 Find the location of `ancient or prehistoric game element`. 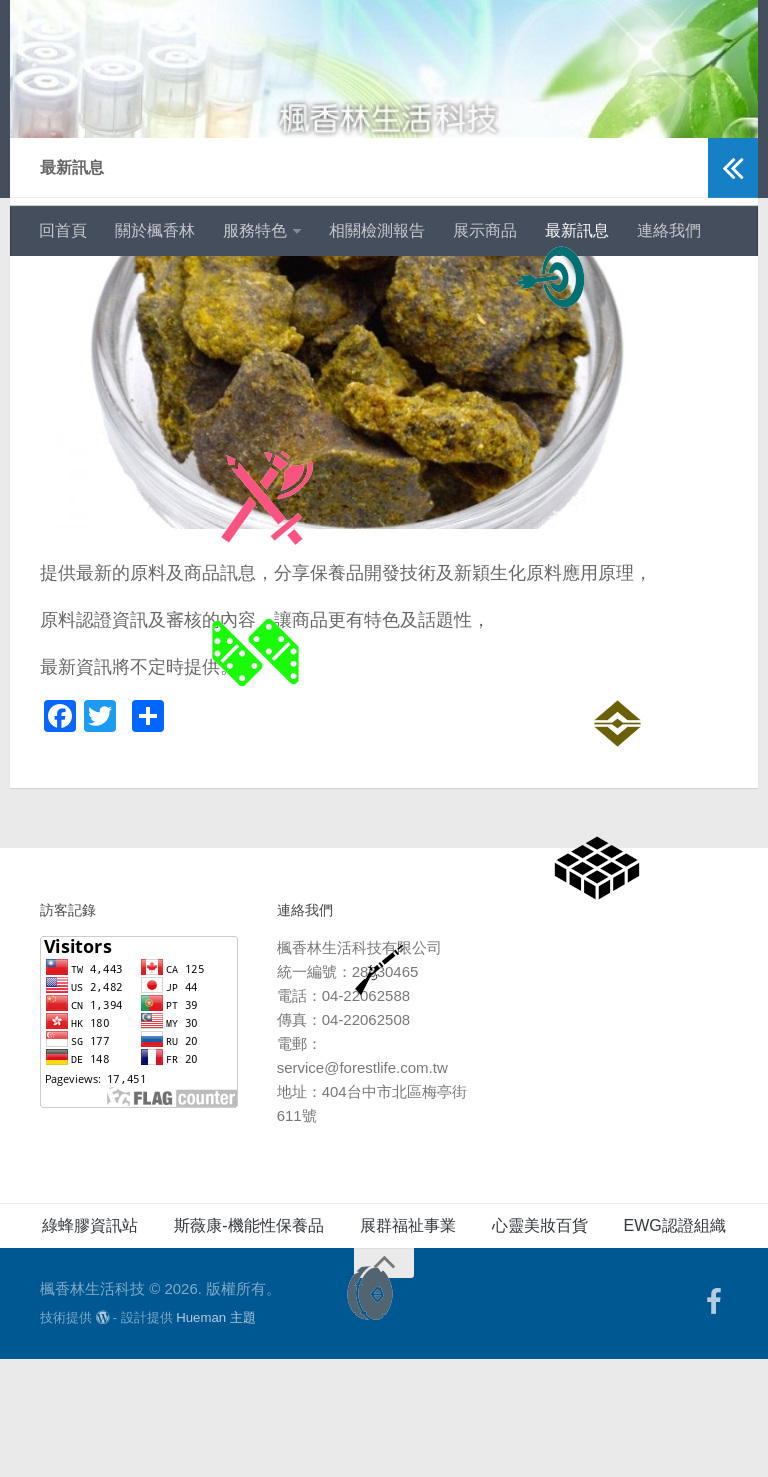

ancient or prehistoric game element is located at coordinates (370, 1293).